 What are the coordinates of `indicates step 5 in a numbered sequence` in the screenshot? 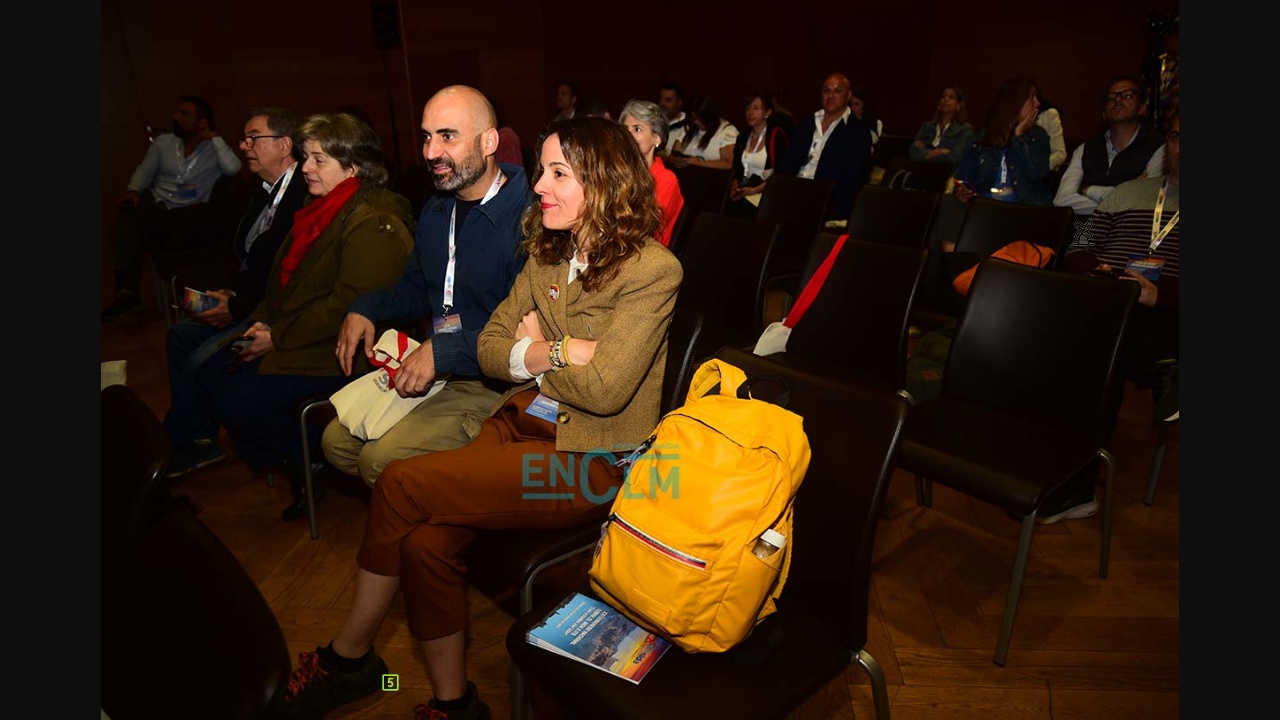 It's located at (390, 682).